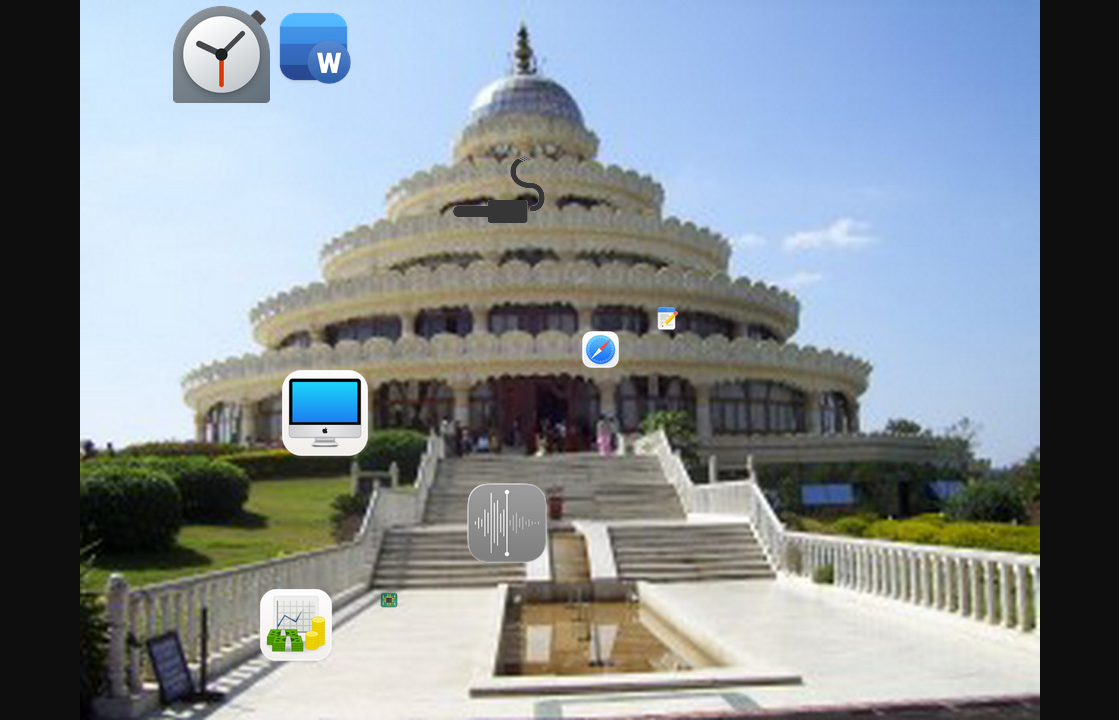  Describe the element at coordinates (666, 318) in the screenshot. I see `open the text editor application` at that location.